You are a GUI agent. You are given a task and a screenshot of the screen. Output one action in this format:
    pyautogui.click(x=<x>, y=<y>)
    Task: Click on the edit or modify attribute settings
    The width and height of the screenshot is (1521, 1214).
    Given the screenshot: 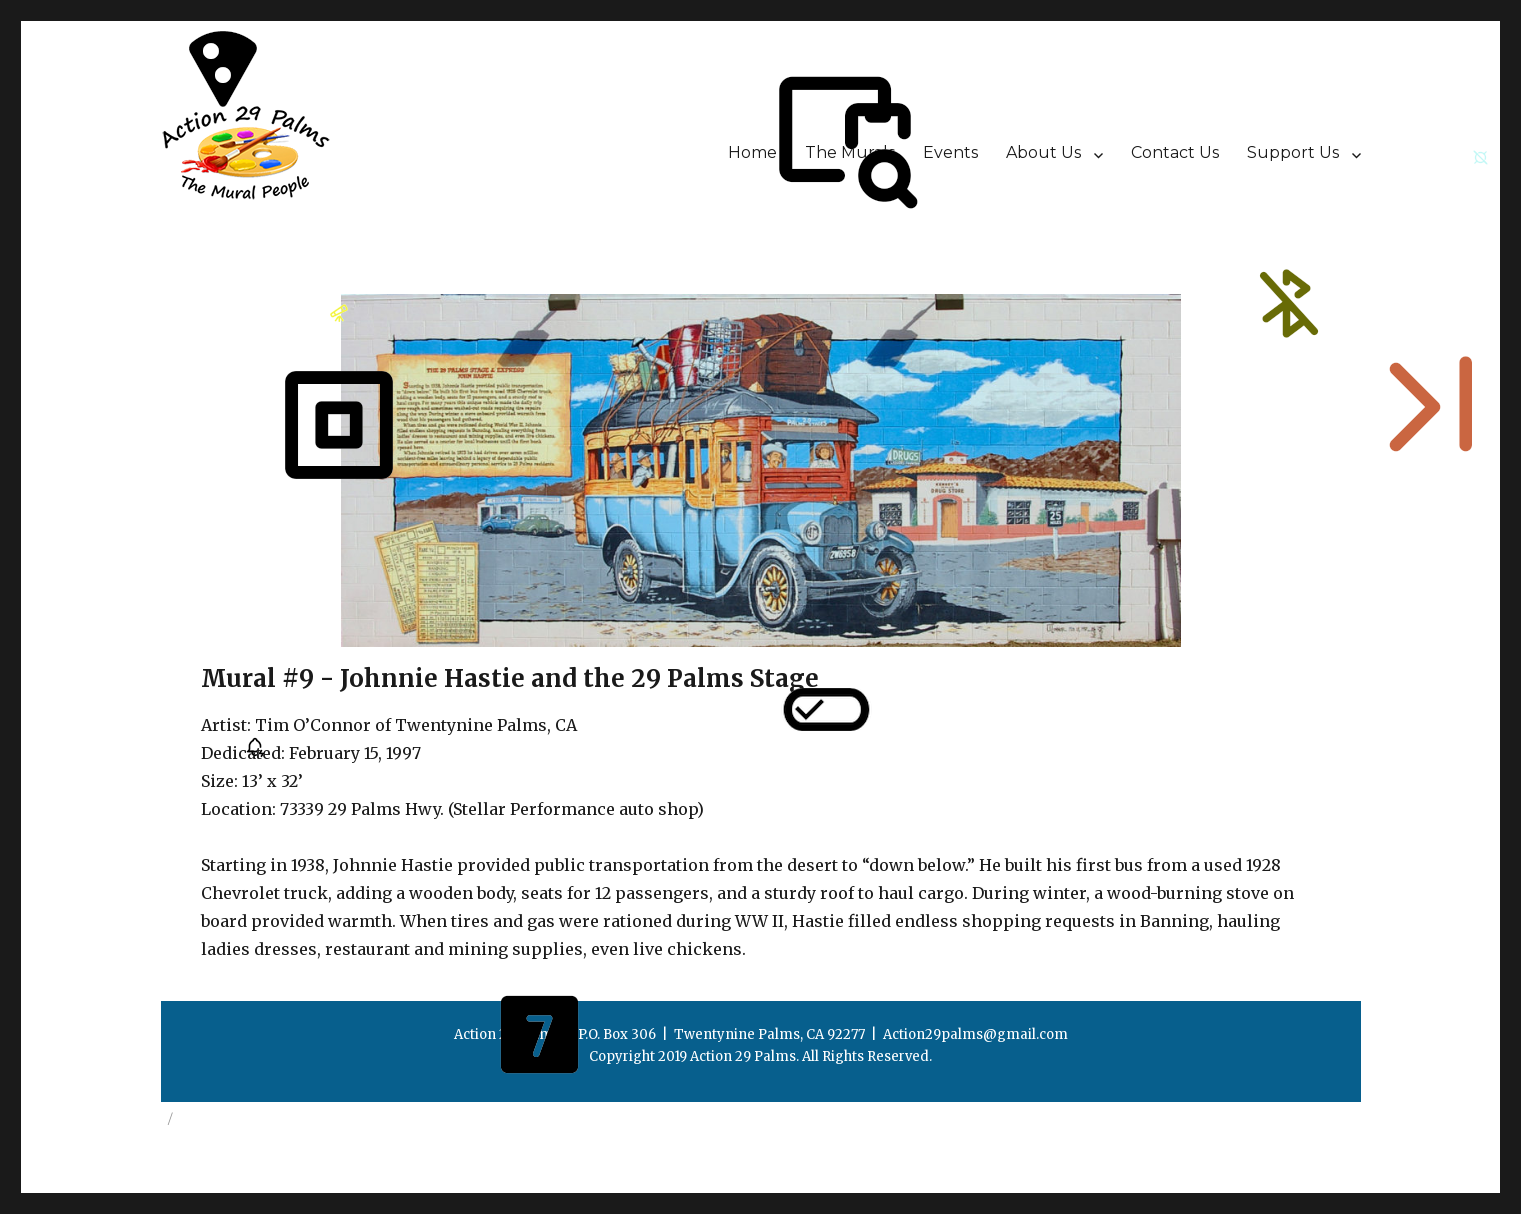 What is the action you would take?
    pyautogui.click(x=826, y=709)
    